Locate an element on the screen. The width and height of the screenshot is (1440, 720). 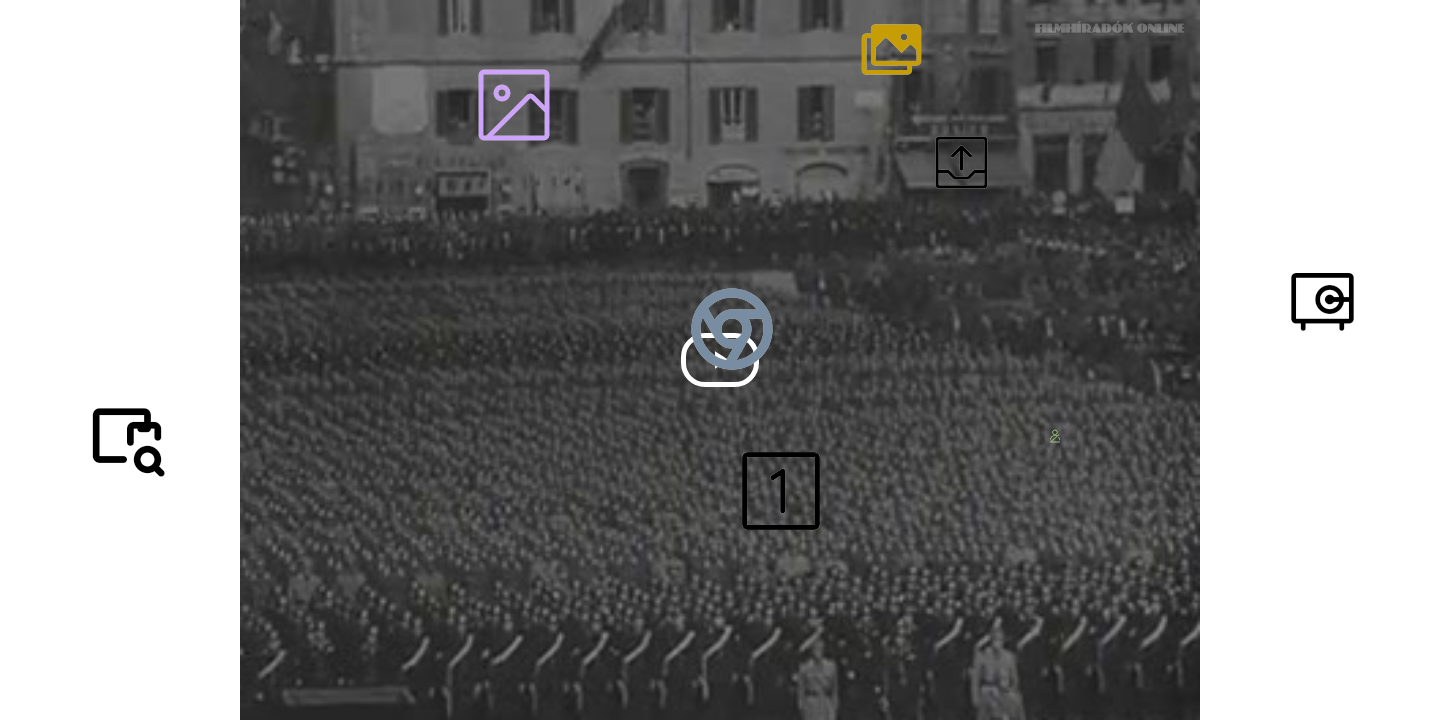
access secure storage or vault is located at coordinates (1322, 299).